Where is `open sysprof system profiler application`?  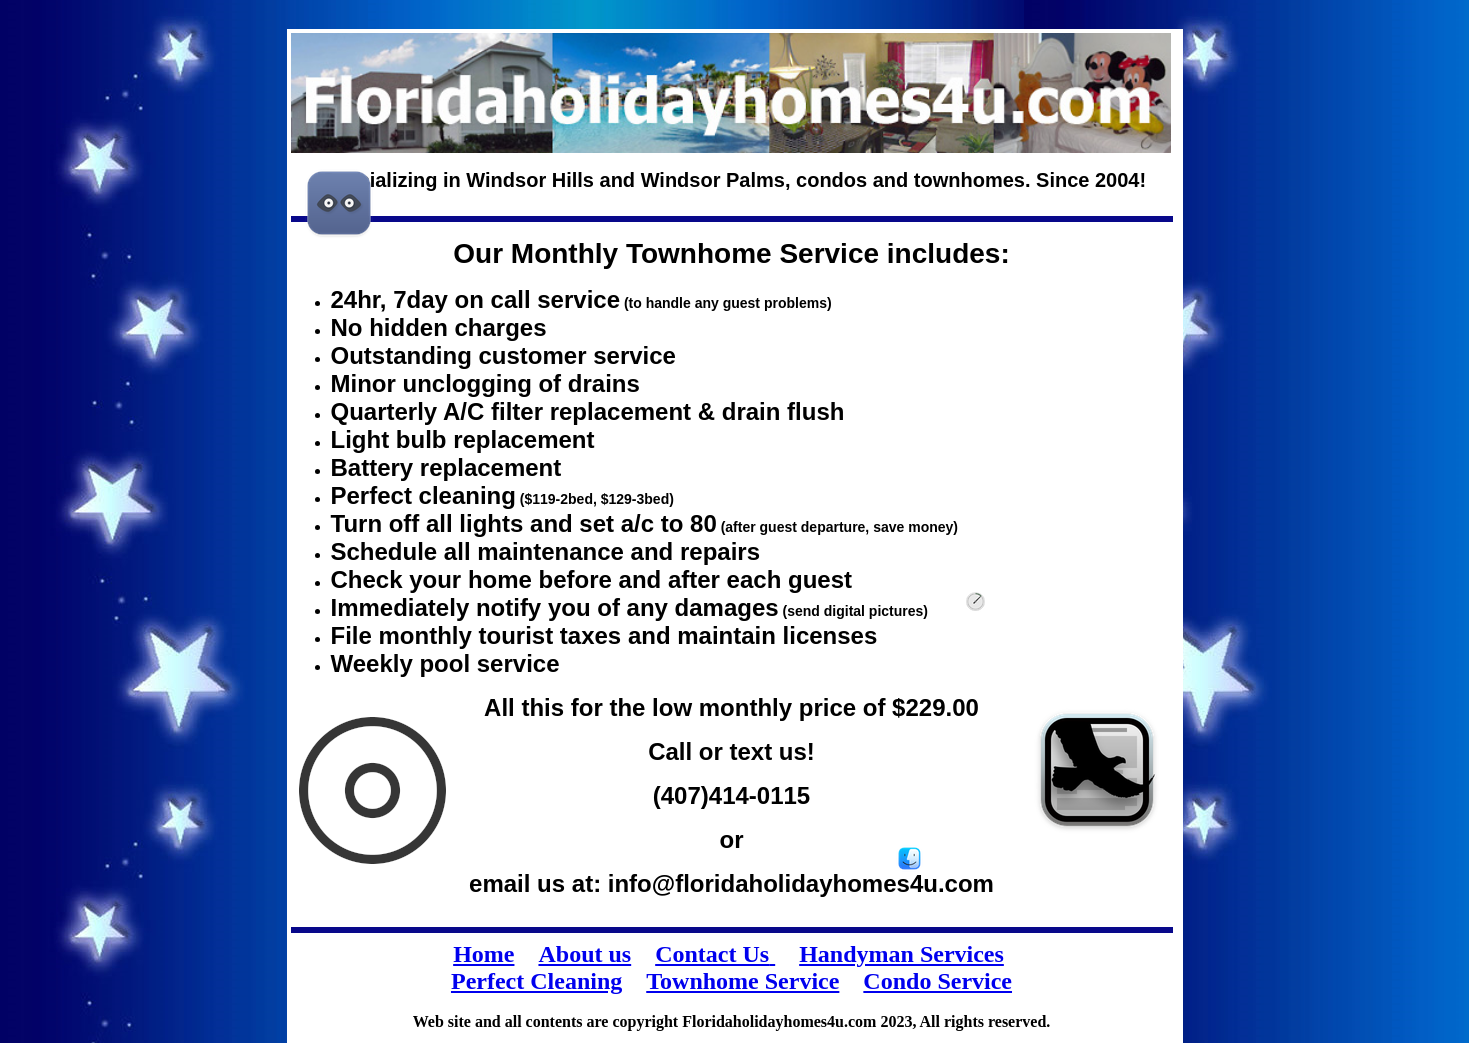 open sysprof system profiler application is located at coordinates (975, 601).